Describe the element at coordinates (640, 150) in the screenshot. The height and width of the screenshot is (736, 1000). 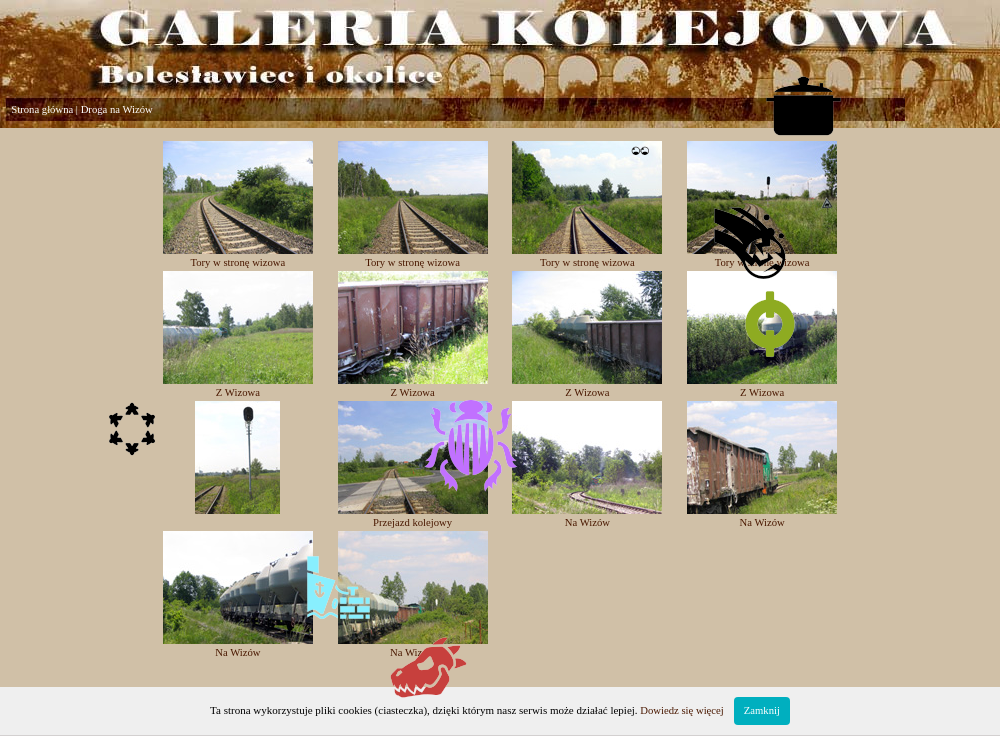
I see `toggle visual accessibility settings` at that location.